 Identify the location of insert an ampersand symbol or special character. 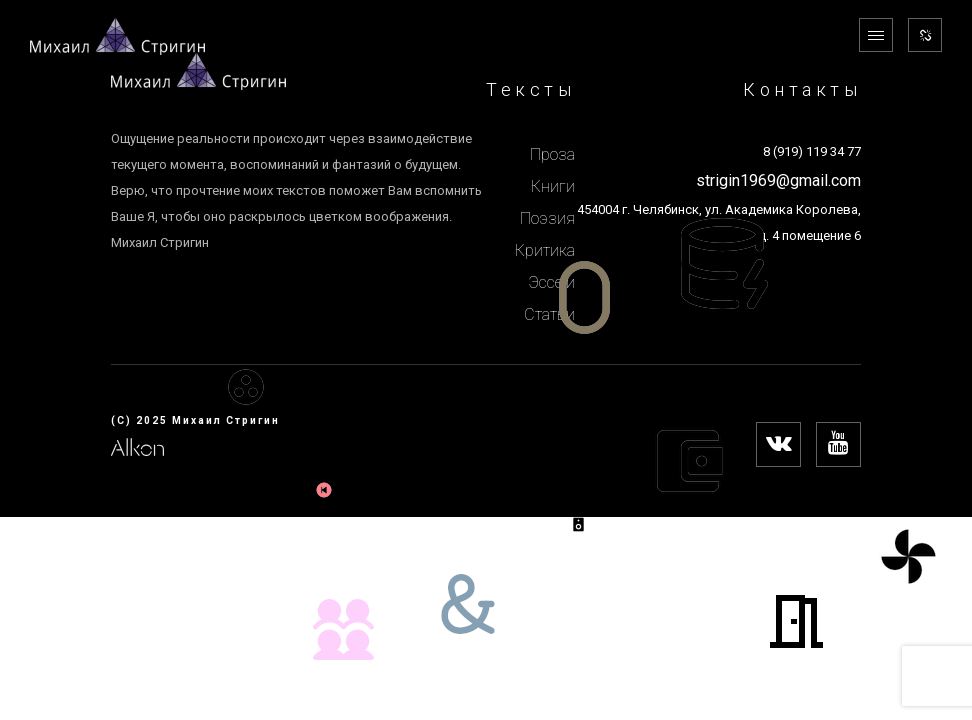
(468, 604).